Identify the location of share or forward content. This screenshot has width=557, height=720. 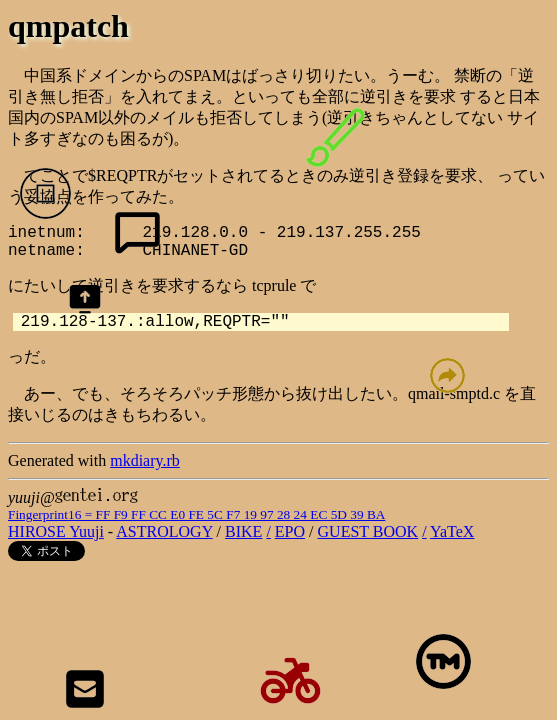
(447, 375).